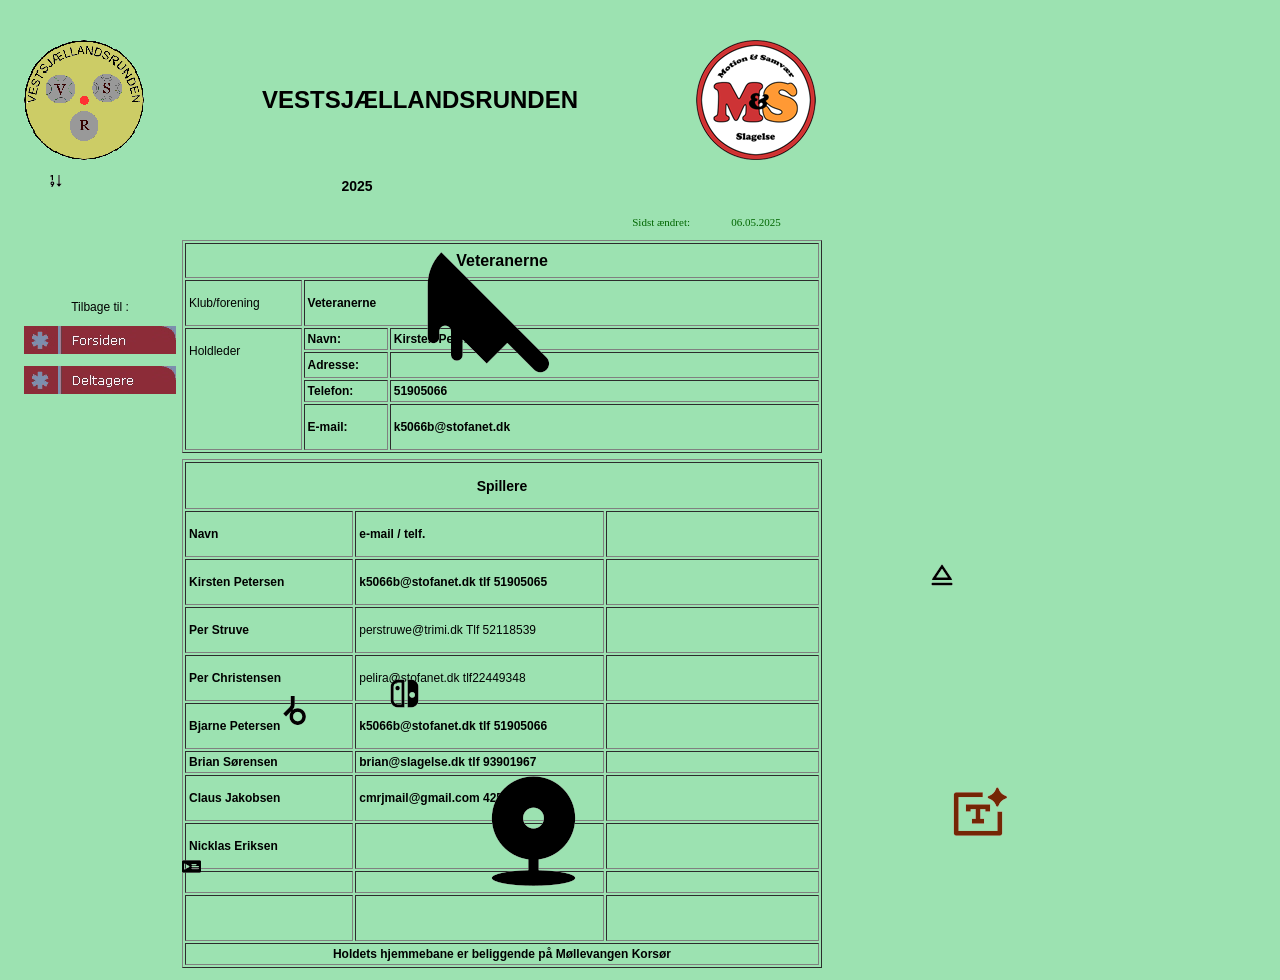 This screenshot has height=980, width=1280. Describe the element at coordinates (55, 181) in the screenshot. I see `sort numbers in ascending order` at that location.